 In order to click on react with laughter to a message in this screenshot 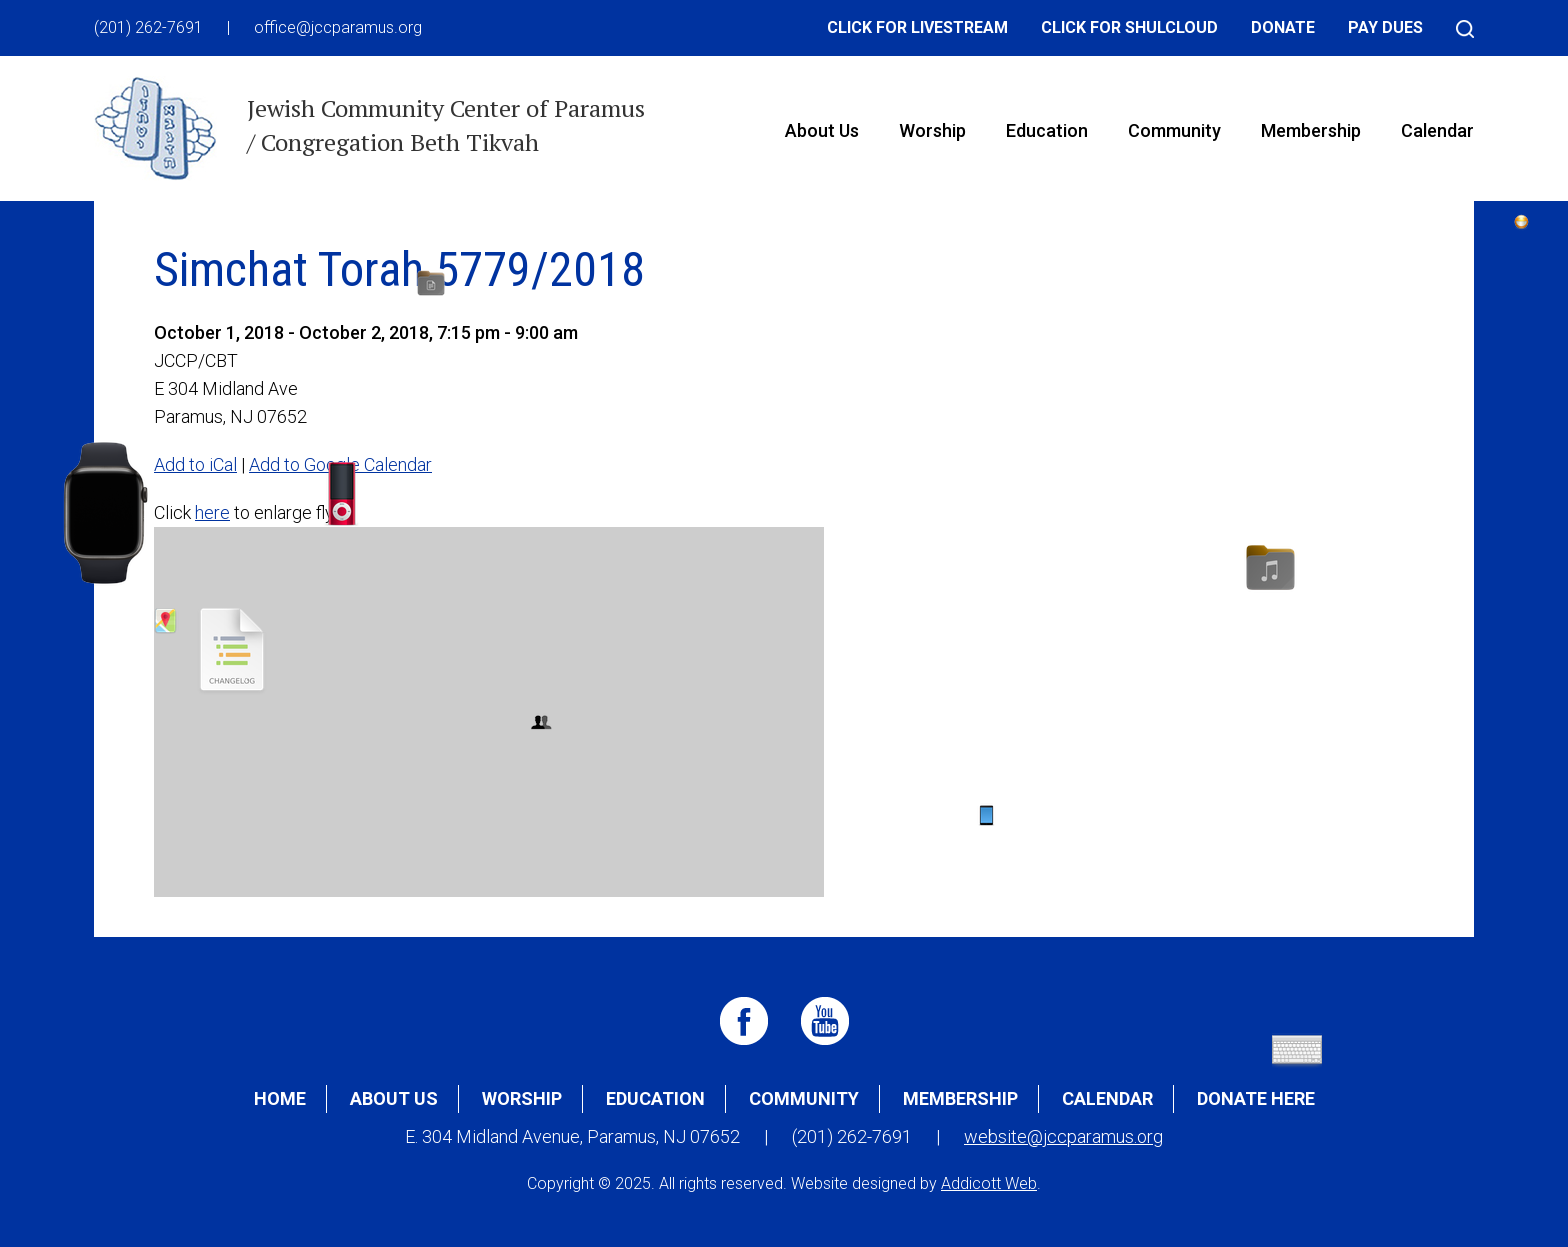, I will do `click(1521, 222)`.